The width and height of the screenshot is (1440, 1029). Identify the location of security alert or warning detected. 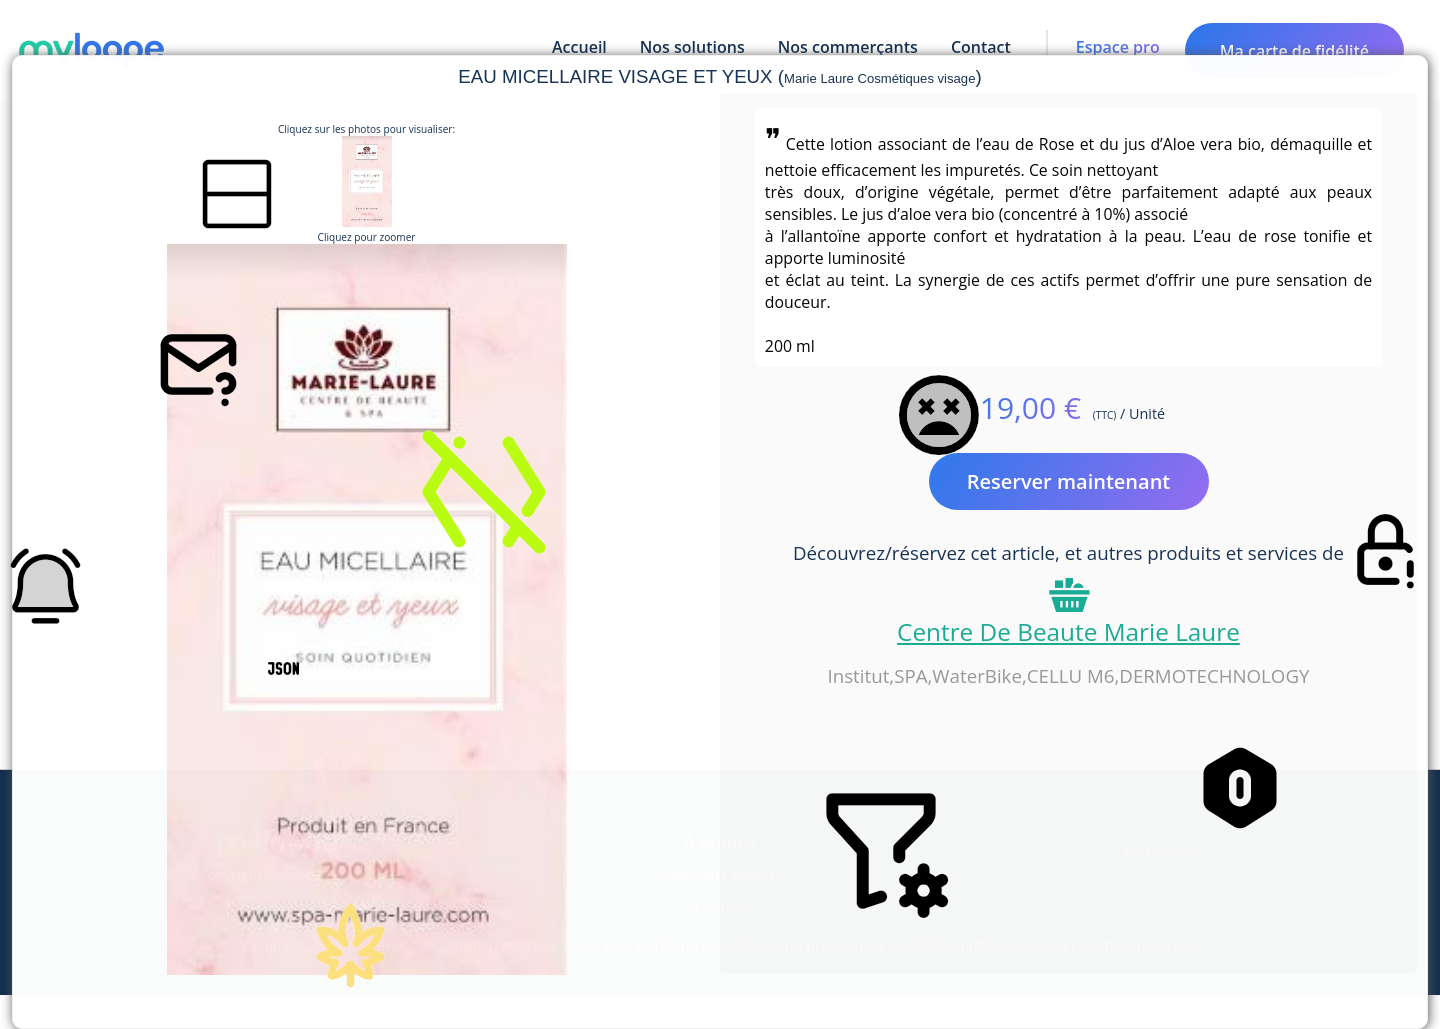
(1385, 549).